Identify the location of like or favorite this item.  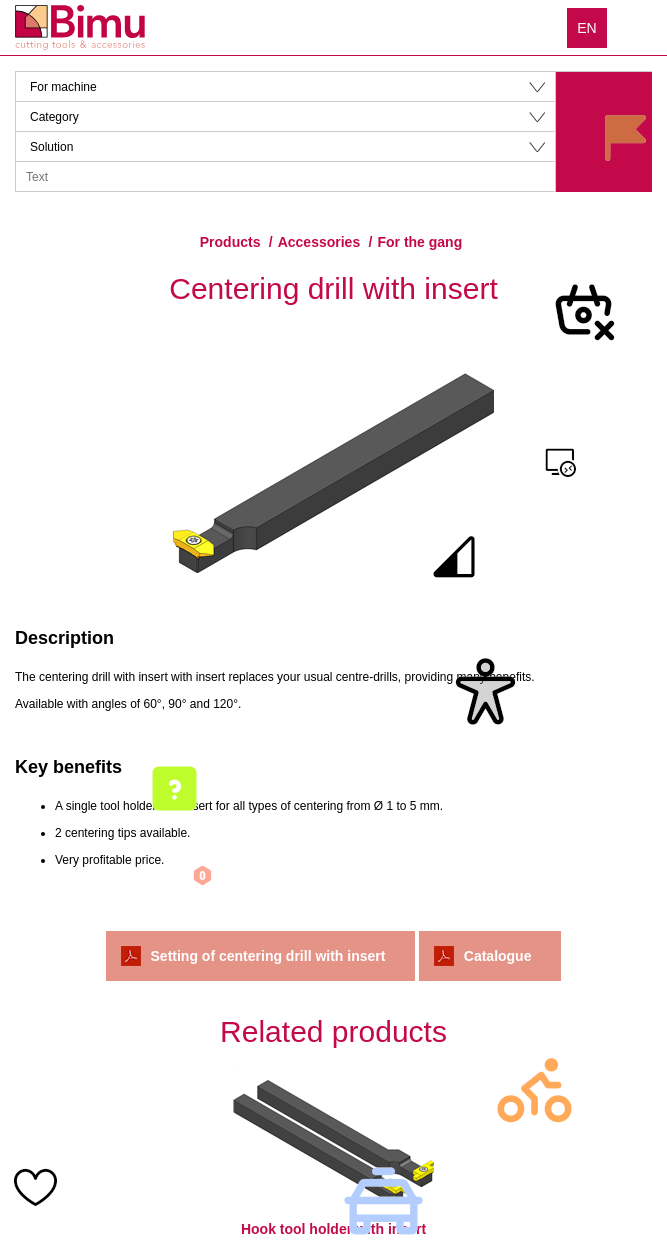
(35, 1187).